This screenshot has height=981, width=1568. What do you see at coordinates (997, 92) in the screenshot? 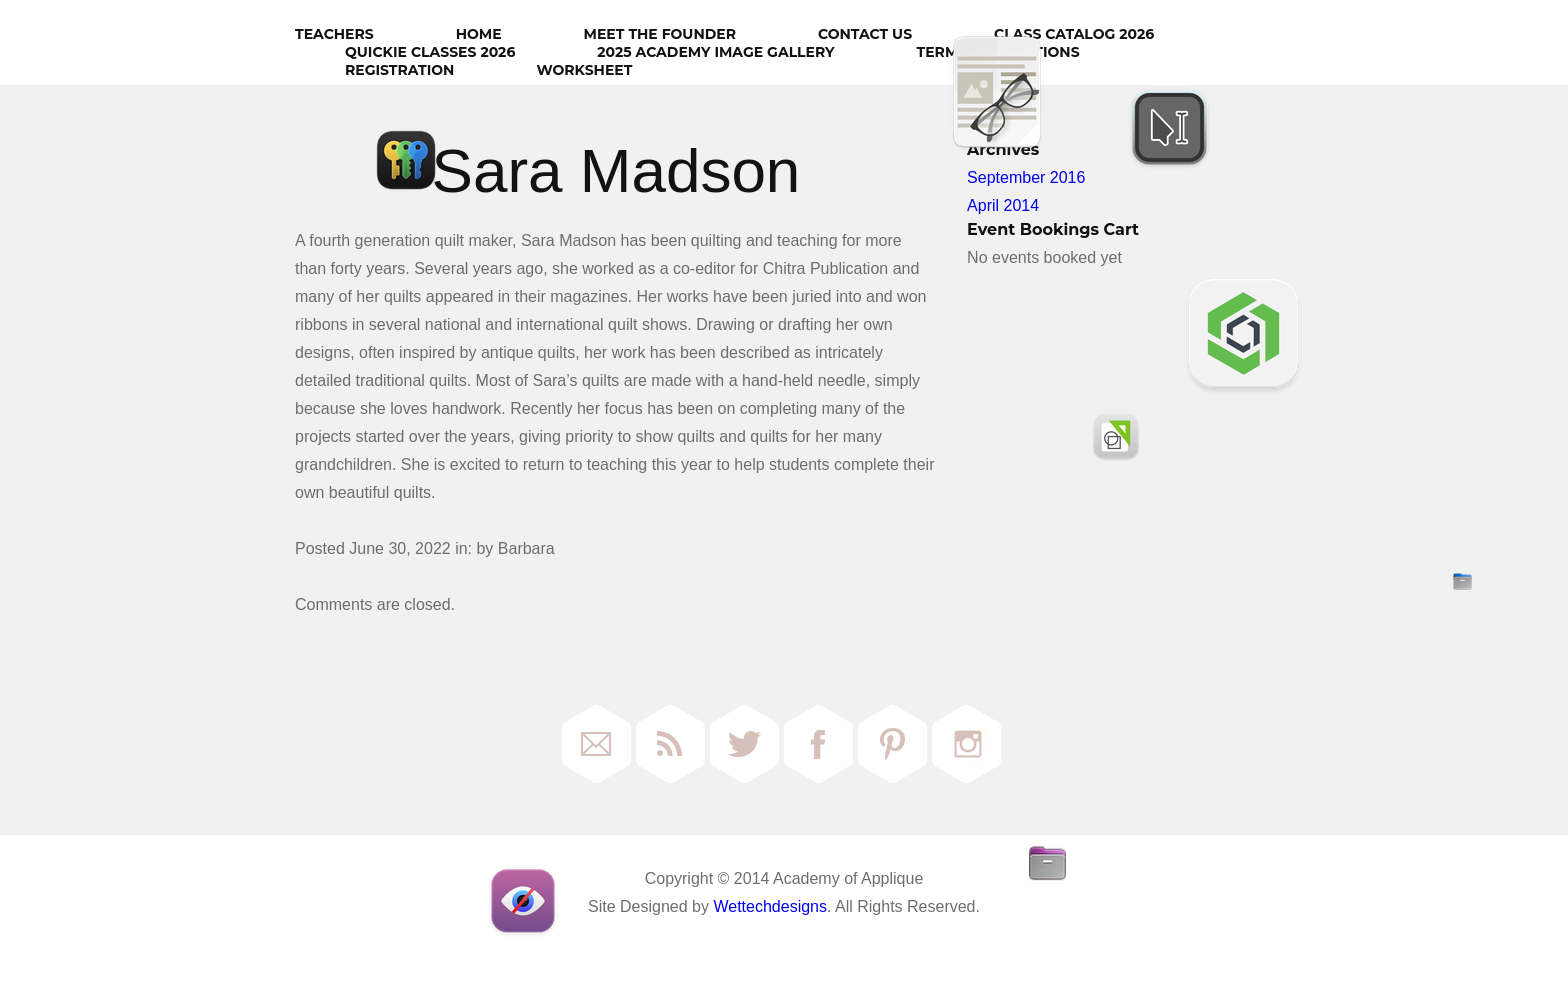
I see `open documents viewer app` at bounding box center [997, 92].